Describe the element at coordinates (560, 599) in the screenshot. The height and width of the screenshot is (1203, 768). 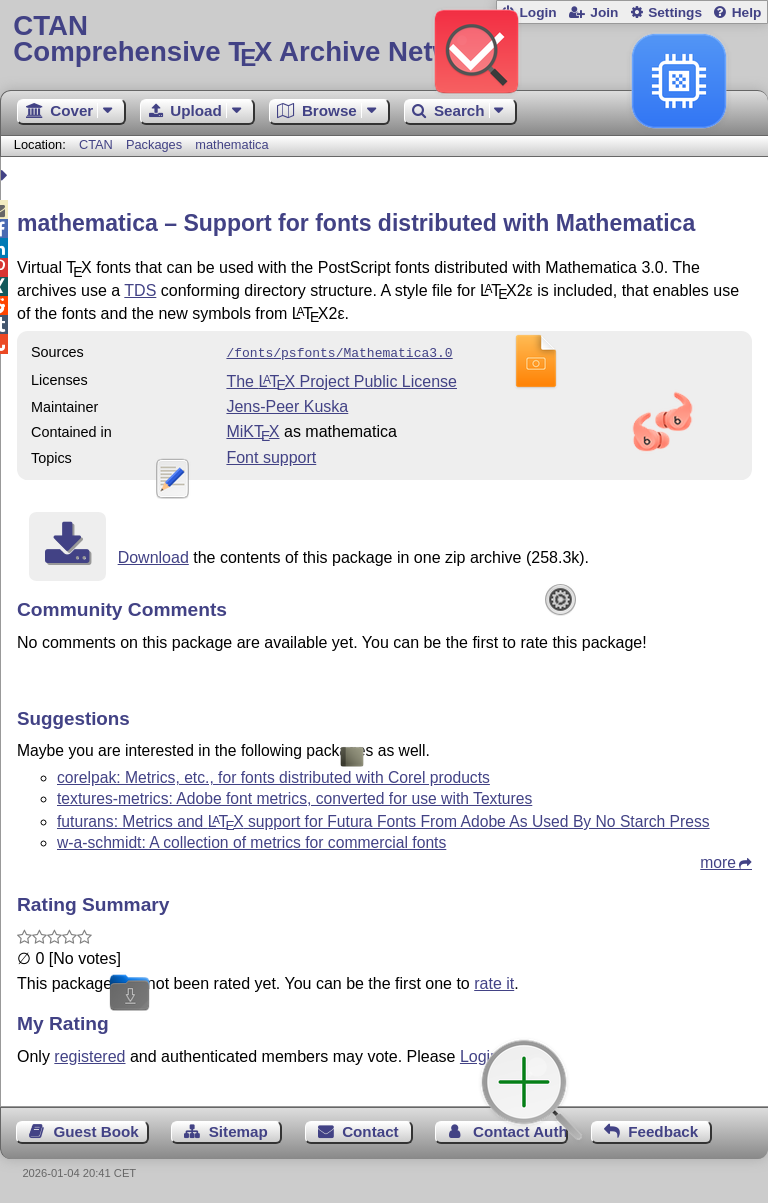
I see `open system settings` at that location.